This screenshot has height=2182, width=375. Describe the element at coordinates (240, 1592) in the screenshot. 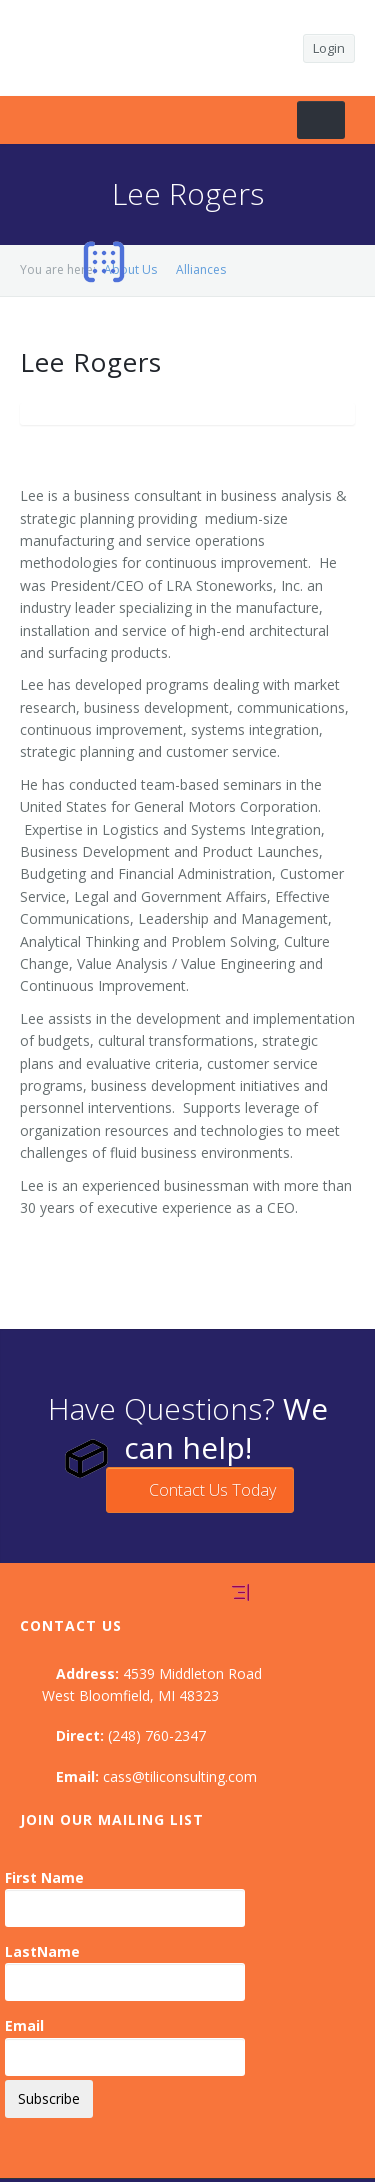

I see `align text to the right` at that location.